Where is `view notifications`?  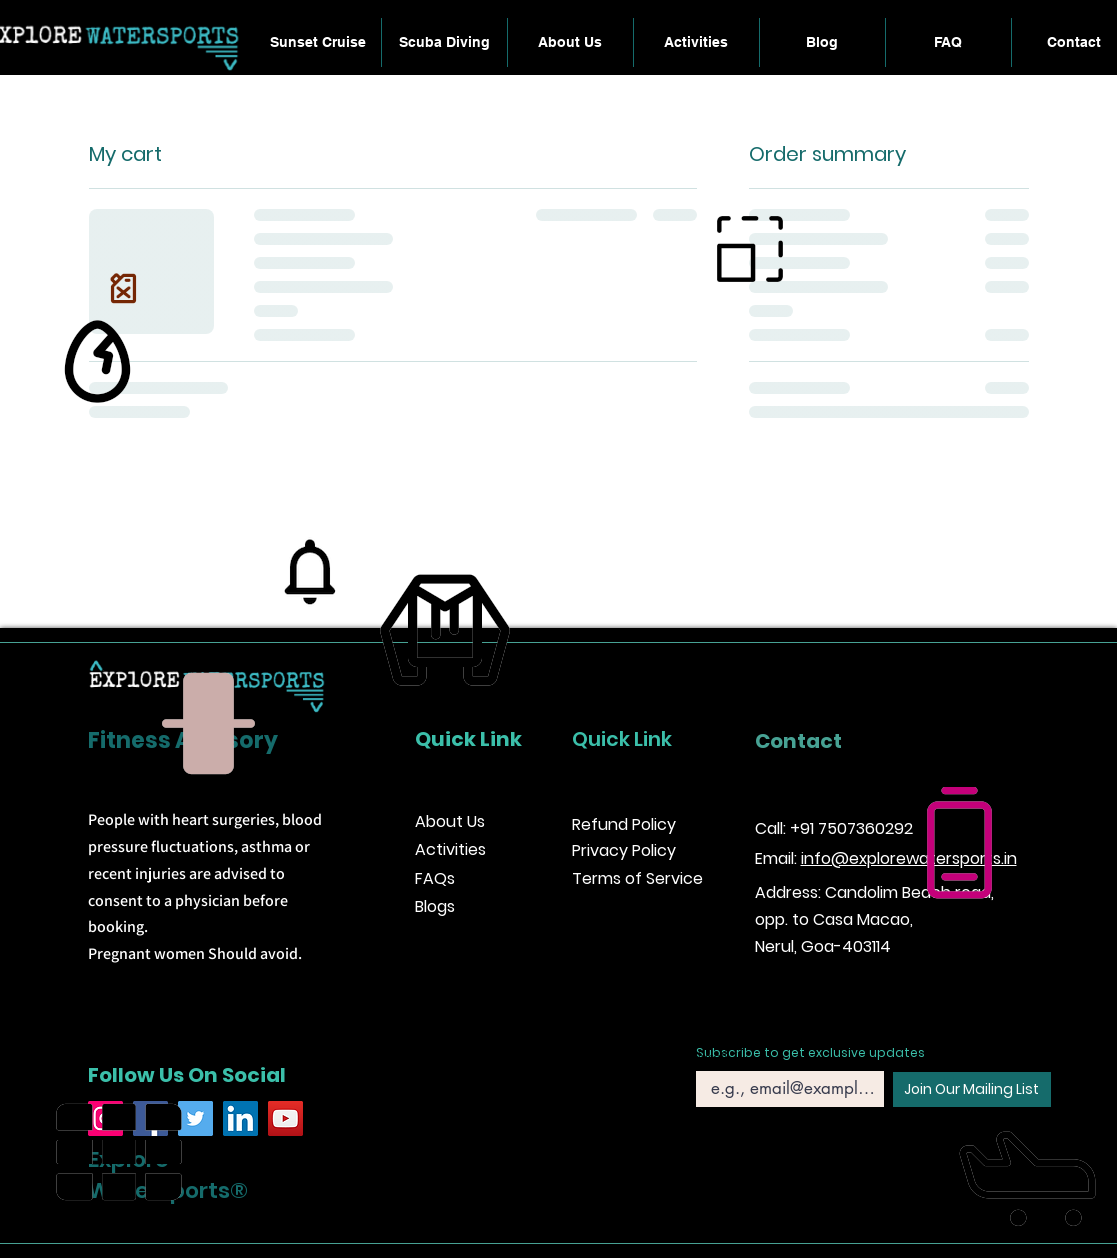 view notifications is located at coordinates (310, 571).